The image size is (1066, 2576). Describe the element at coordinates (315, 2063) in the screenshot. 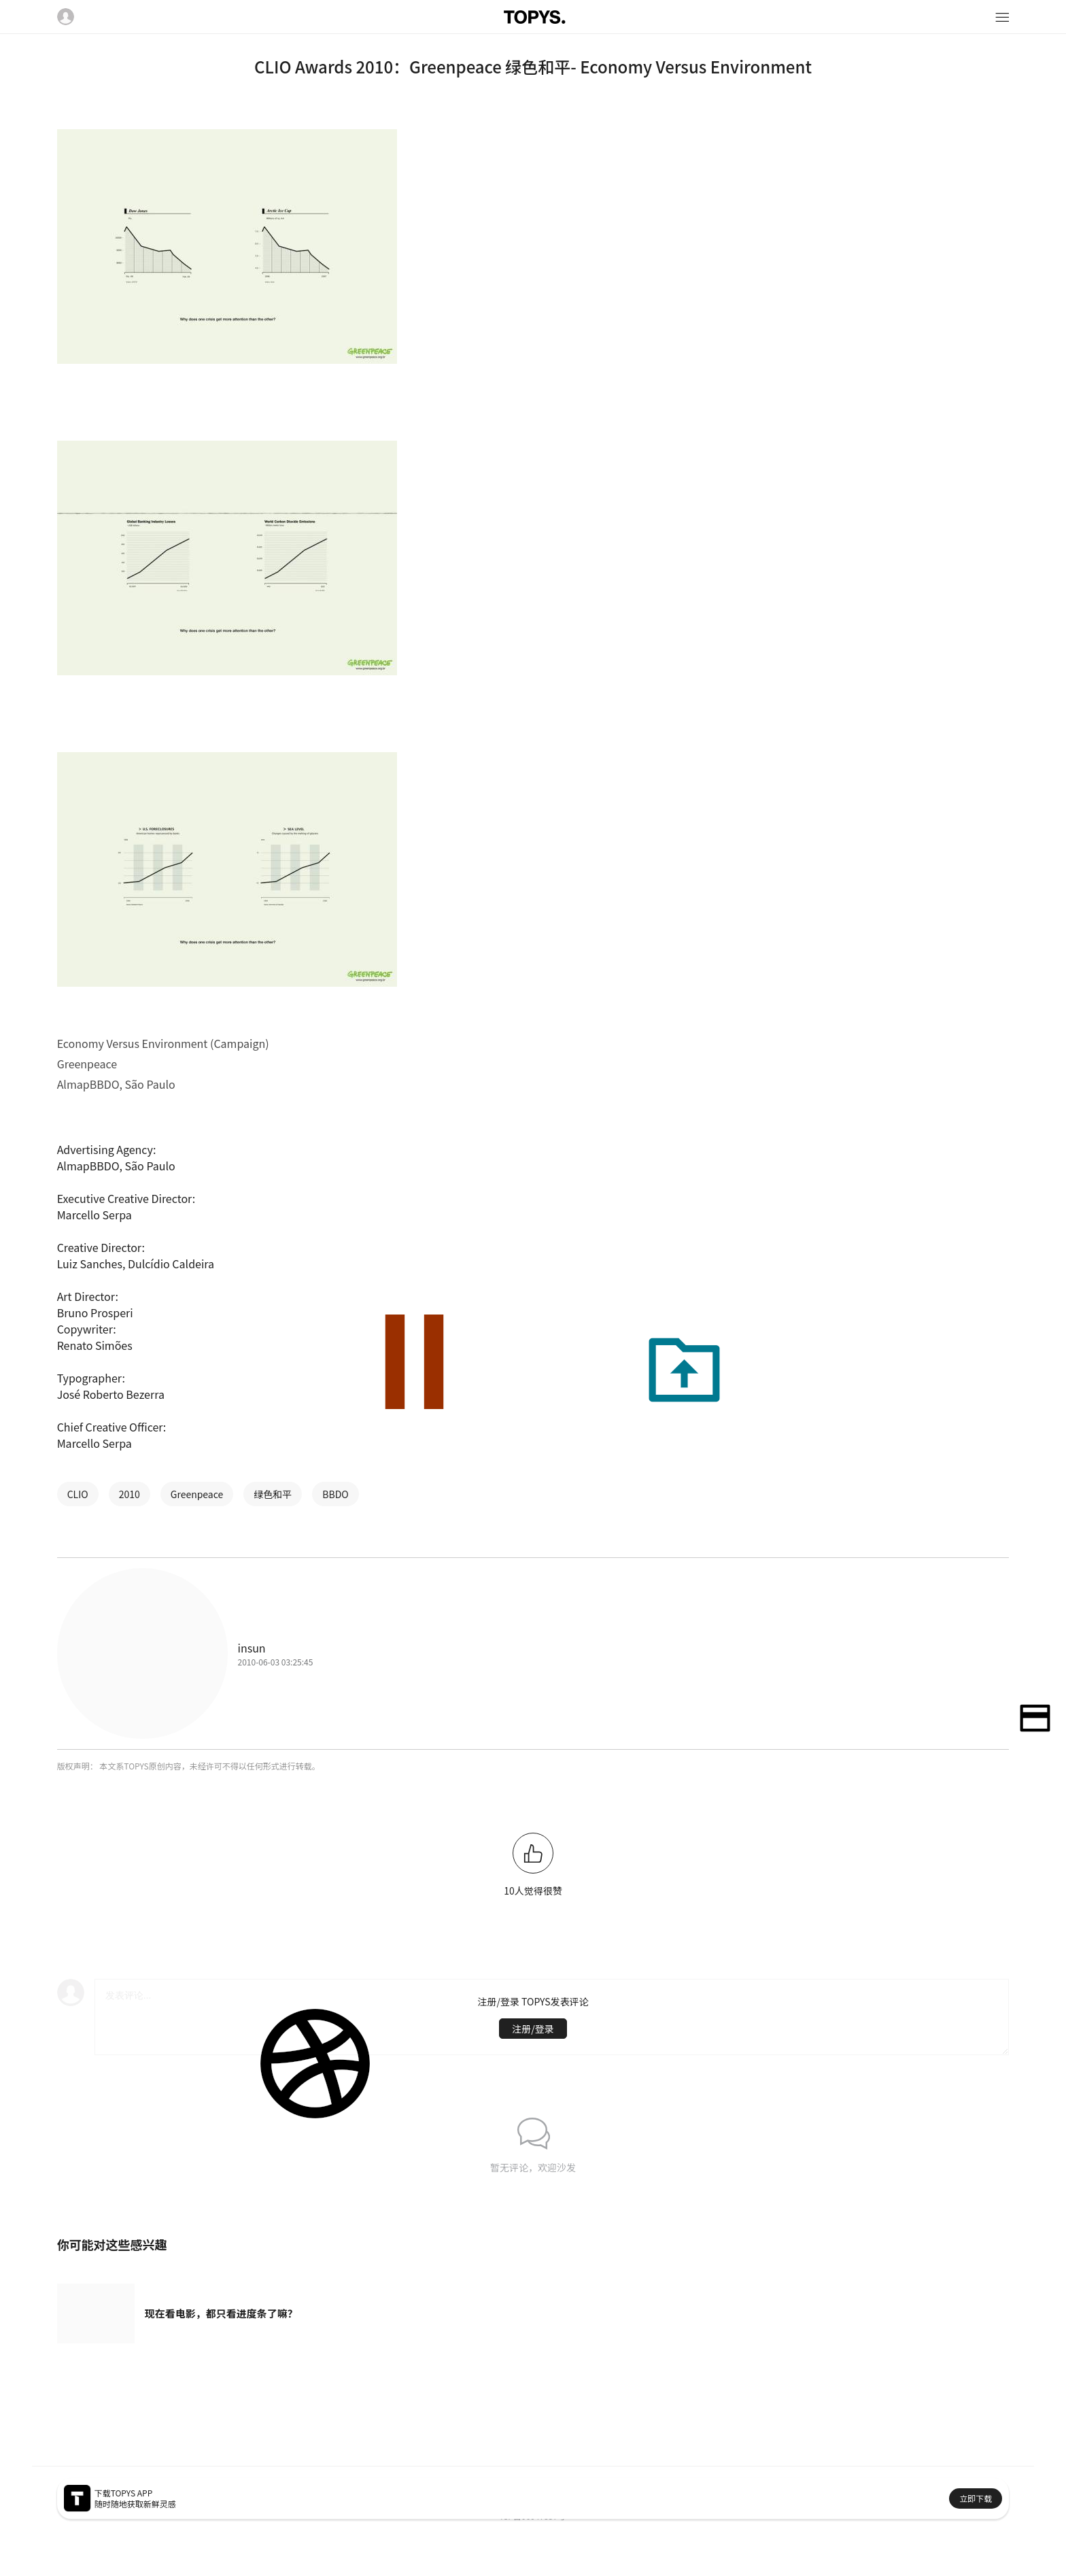

I see `visit dribbble profile or portfolio` at that location.